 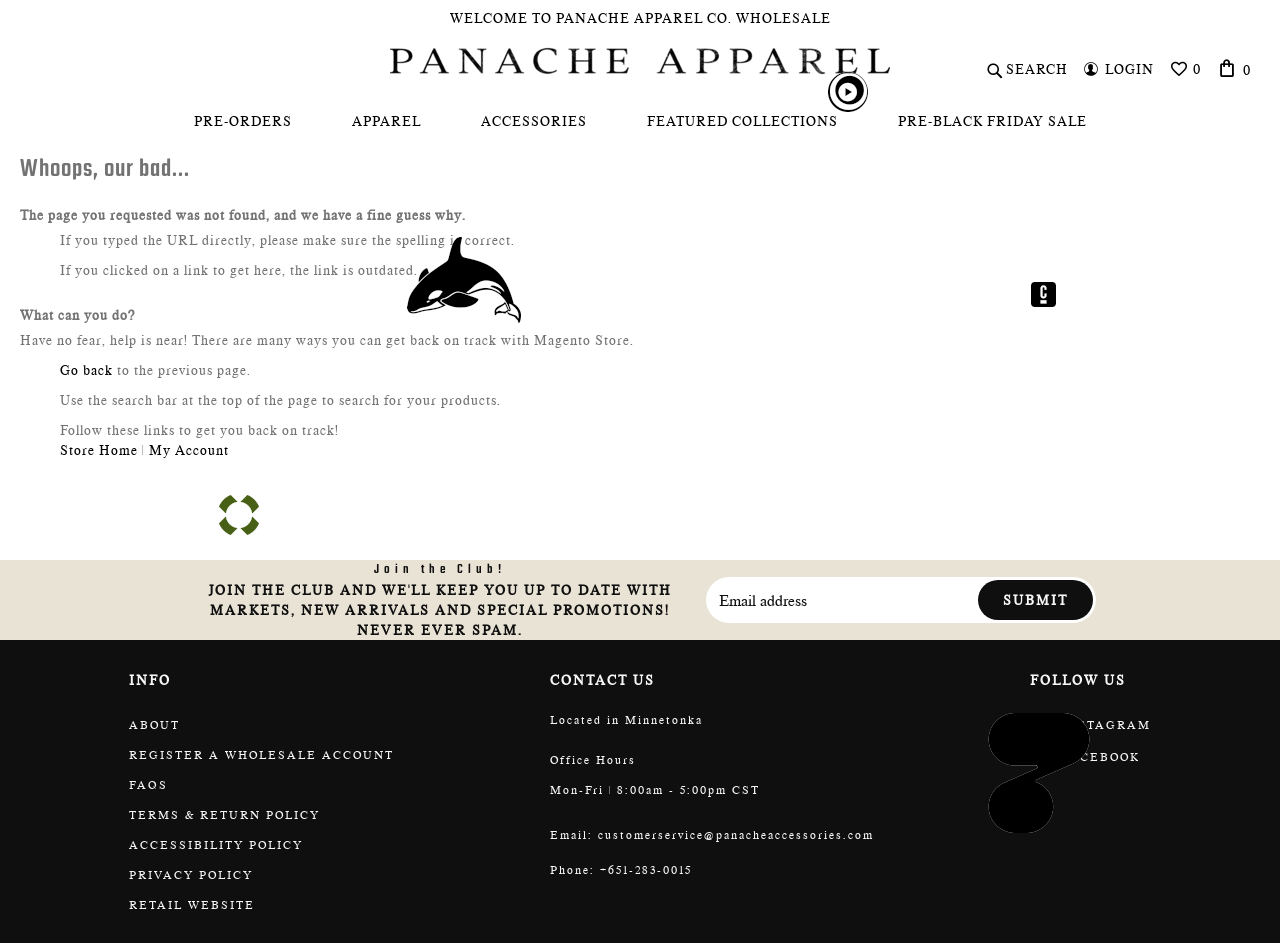 What do you see at coordinates (464, 280) in the screenshot?
I see `apache hbase database platform logo` at bounding box center [464, 280].